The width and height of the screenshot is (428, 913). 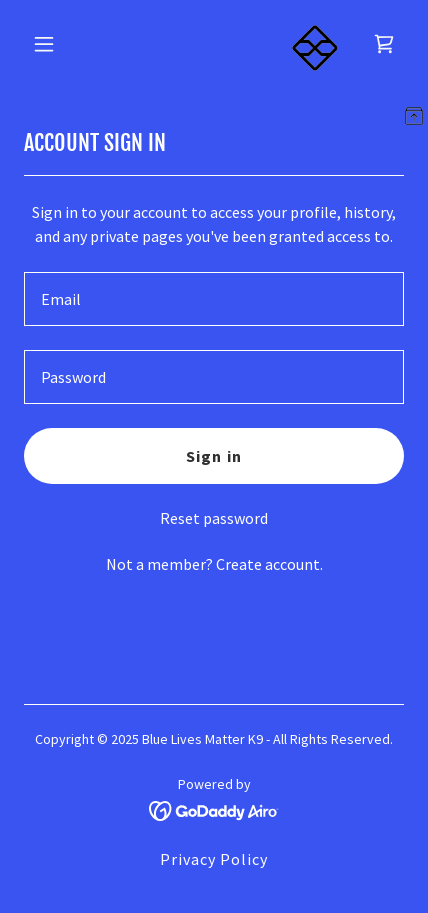 I want to click on upload a file or package, so click(x=414, y=116).